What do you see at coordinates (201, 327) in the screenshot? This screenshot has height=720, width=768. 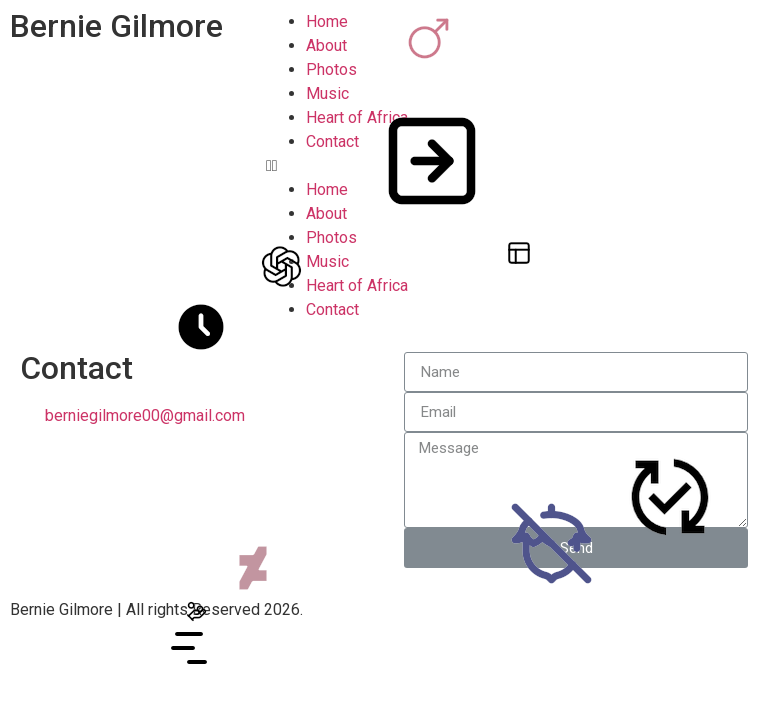 I see `view time or clock settings` at bounding box center [201, 327].